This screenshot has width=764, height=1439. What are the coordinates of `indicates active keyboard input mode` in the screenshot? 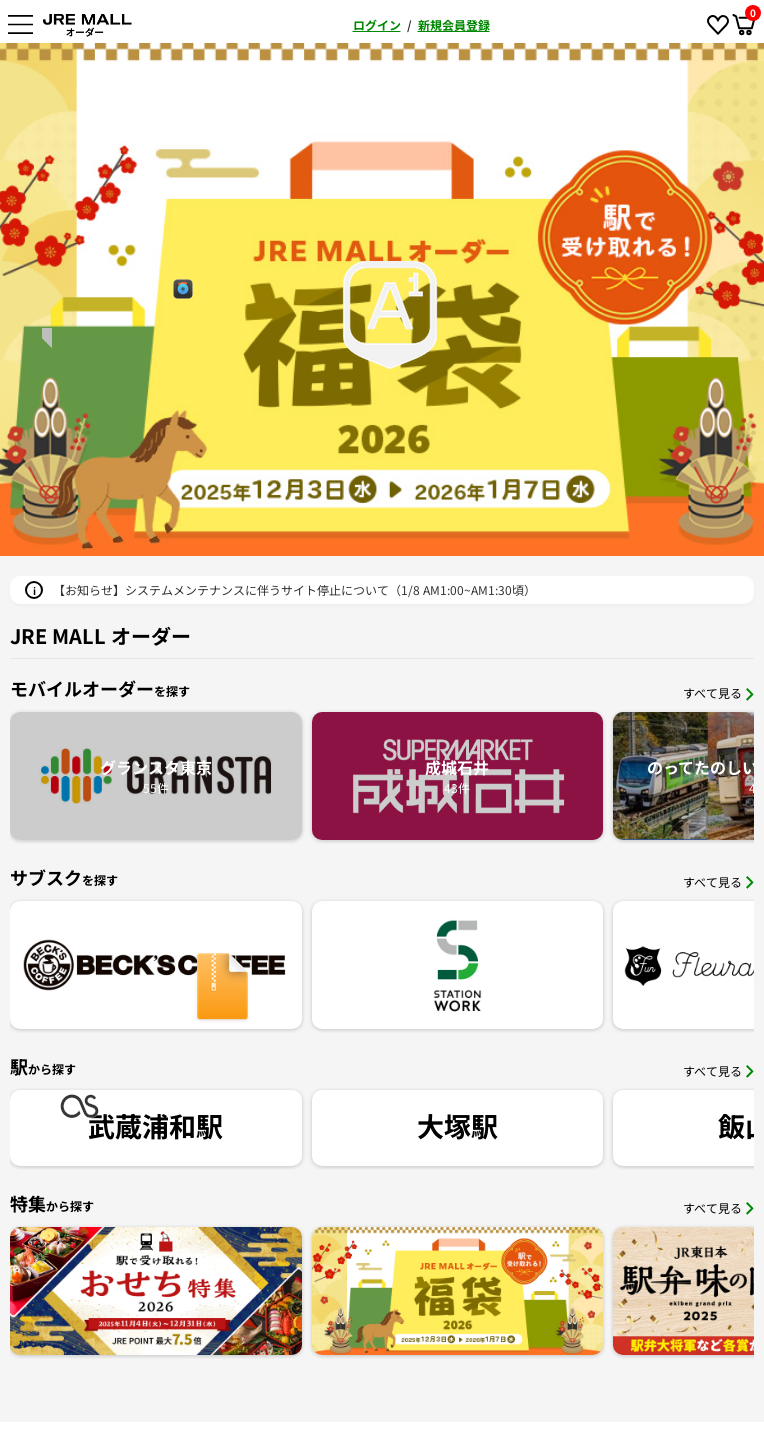 It's located at (390, 315).